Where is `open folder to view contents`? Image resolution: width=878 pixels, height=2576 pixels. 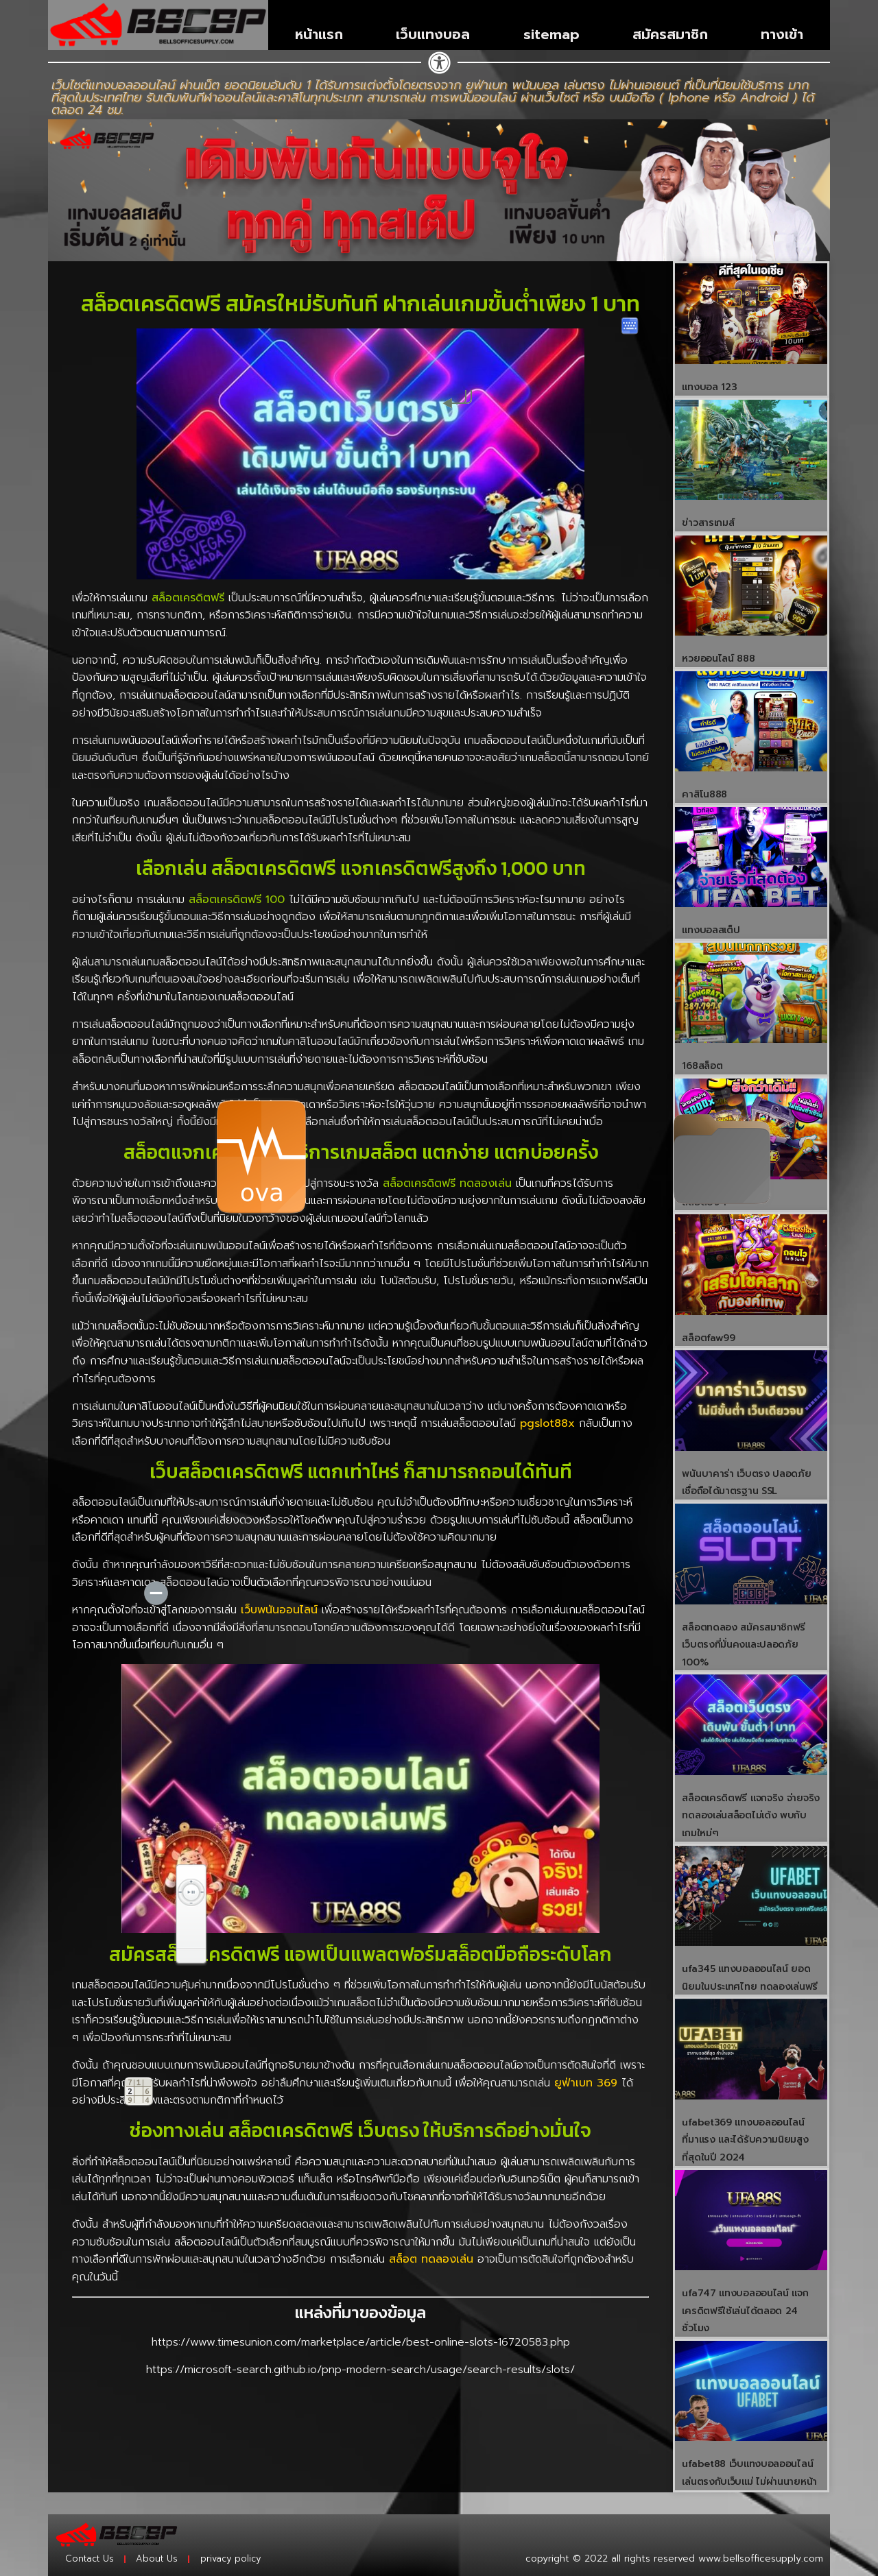
open folder to view contents is located at coordinates (722, 1159).